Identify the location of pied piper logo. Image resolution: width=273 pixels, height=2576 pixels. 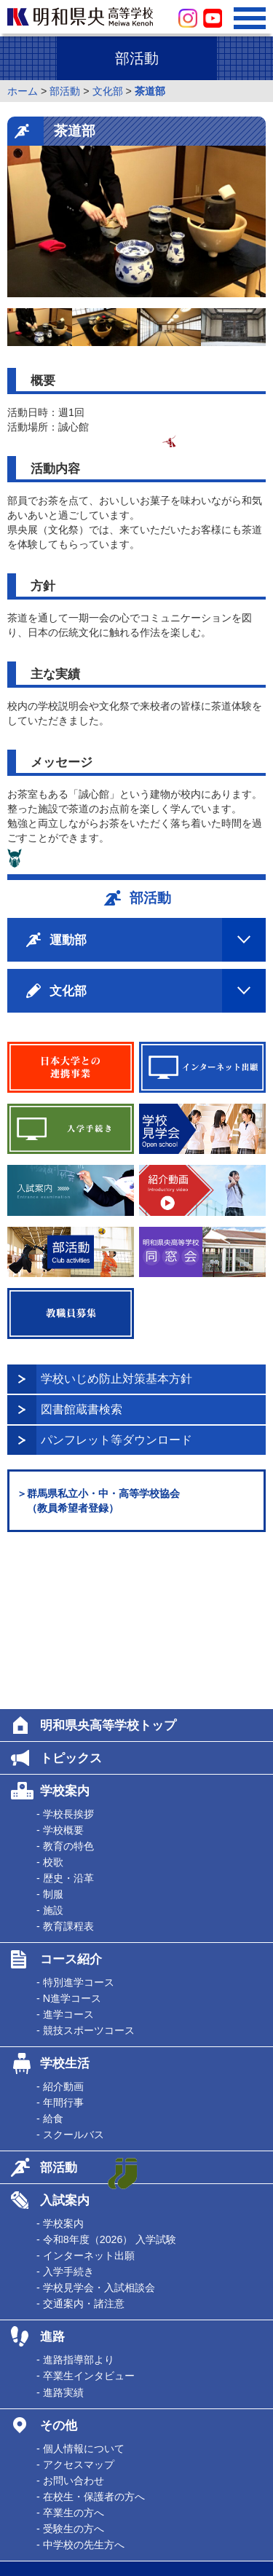
(169, 441).